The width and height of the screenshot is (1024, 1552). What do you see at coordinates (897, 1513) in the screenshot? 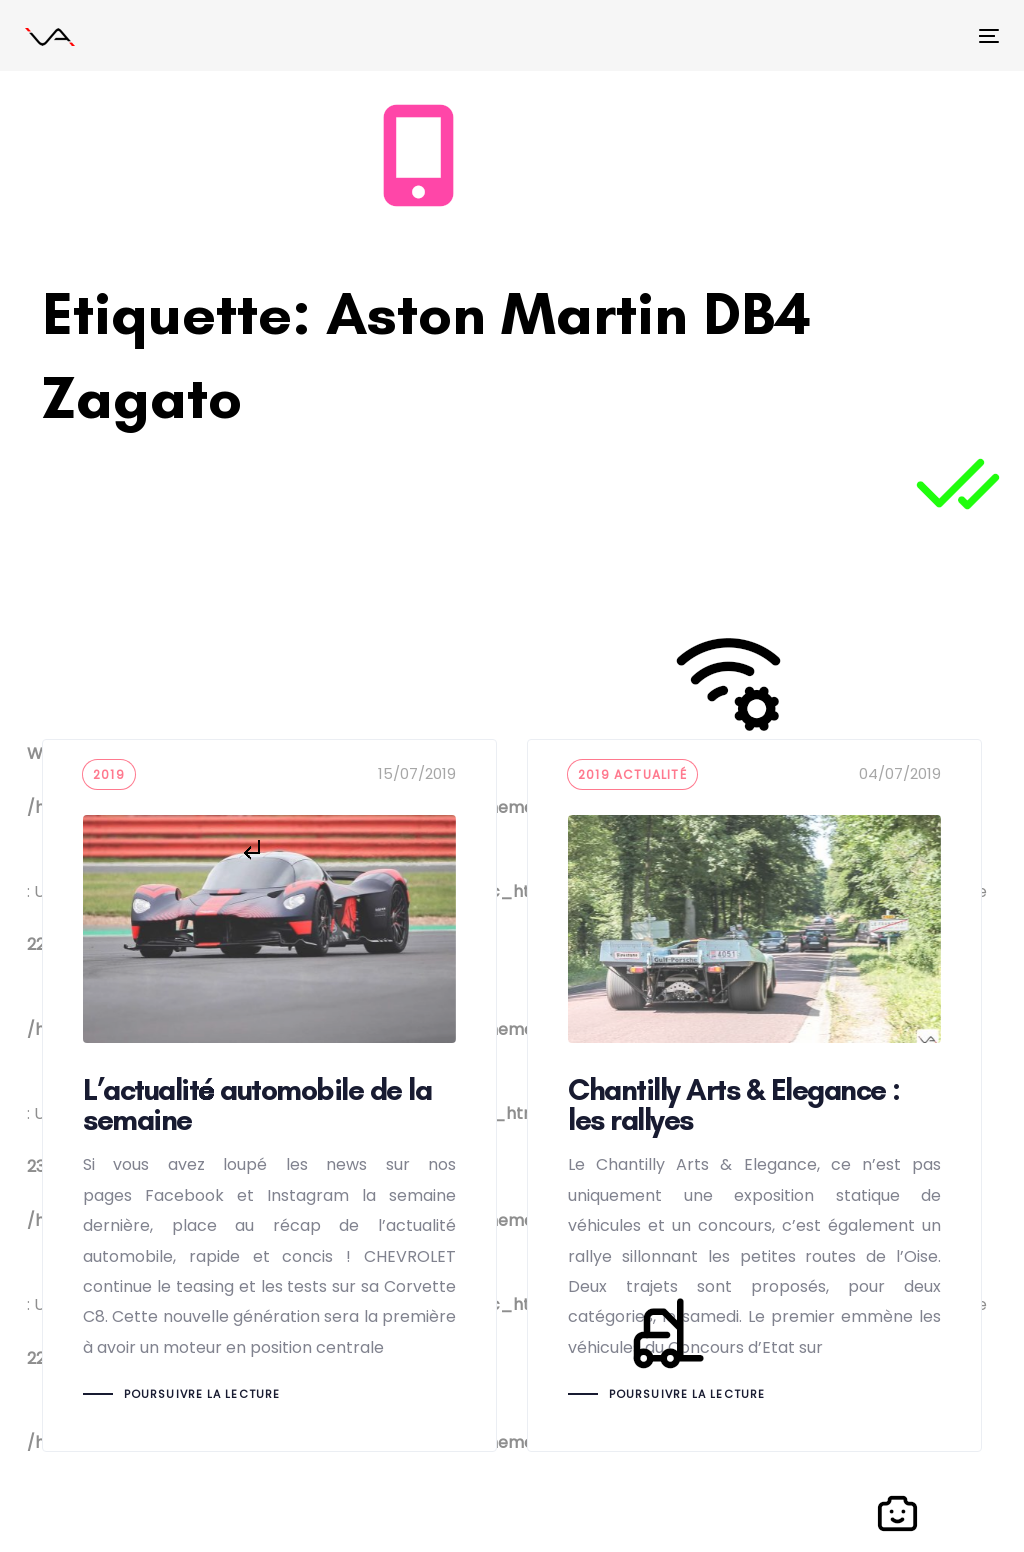
I see `switch to front-facing camera` at bounding box center [897, 1513].